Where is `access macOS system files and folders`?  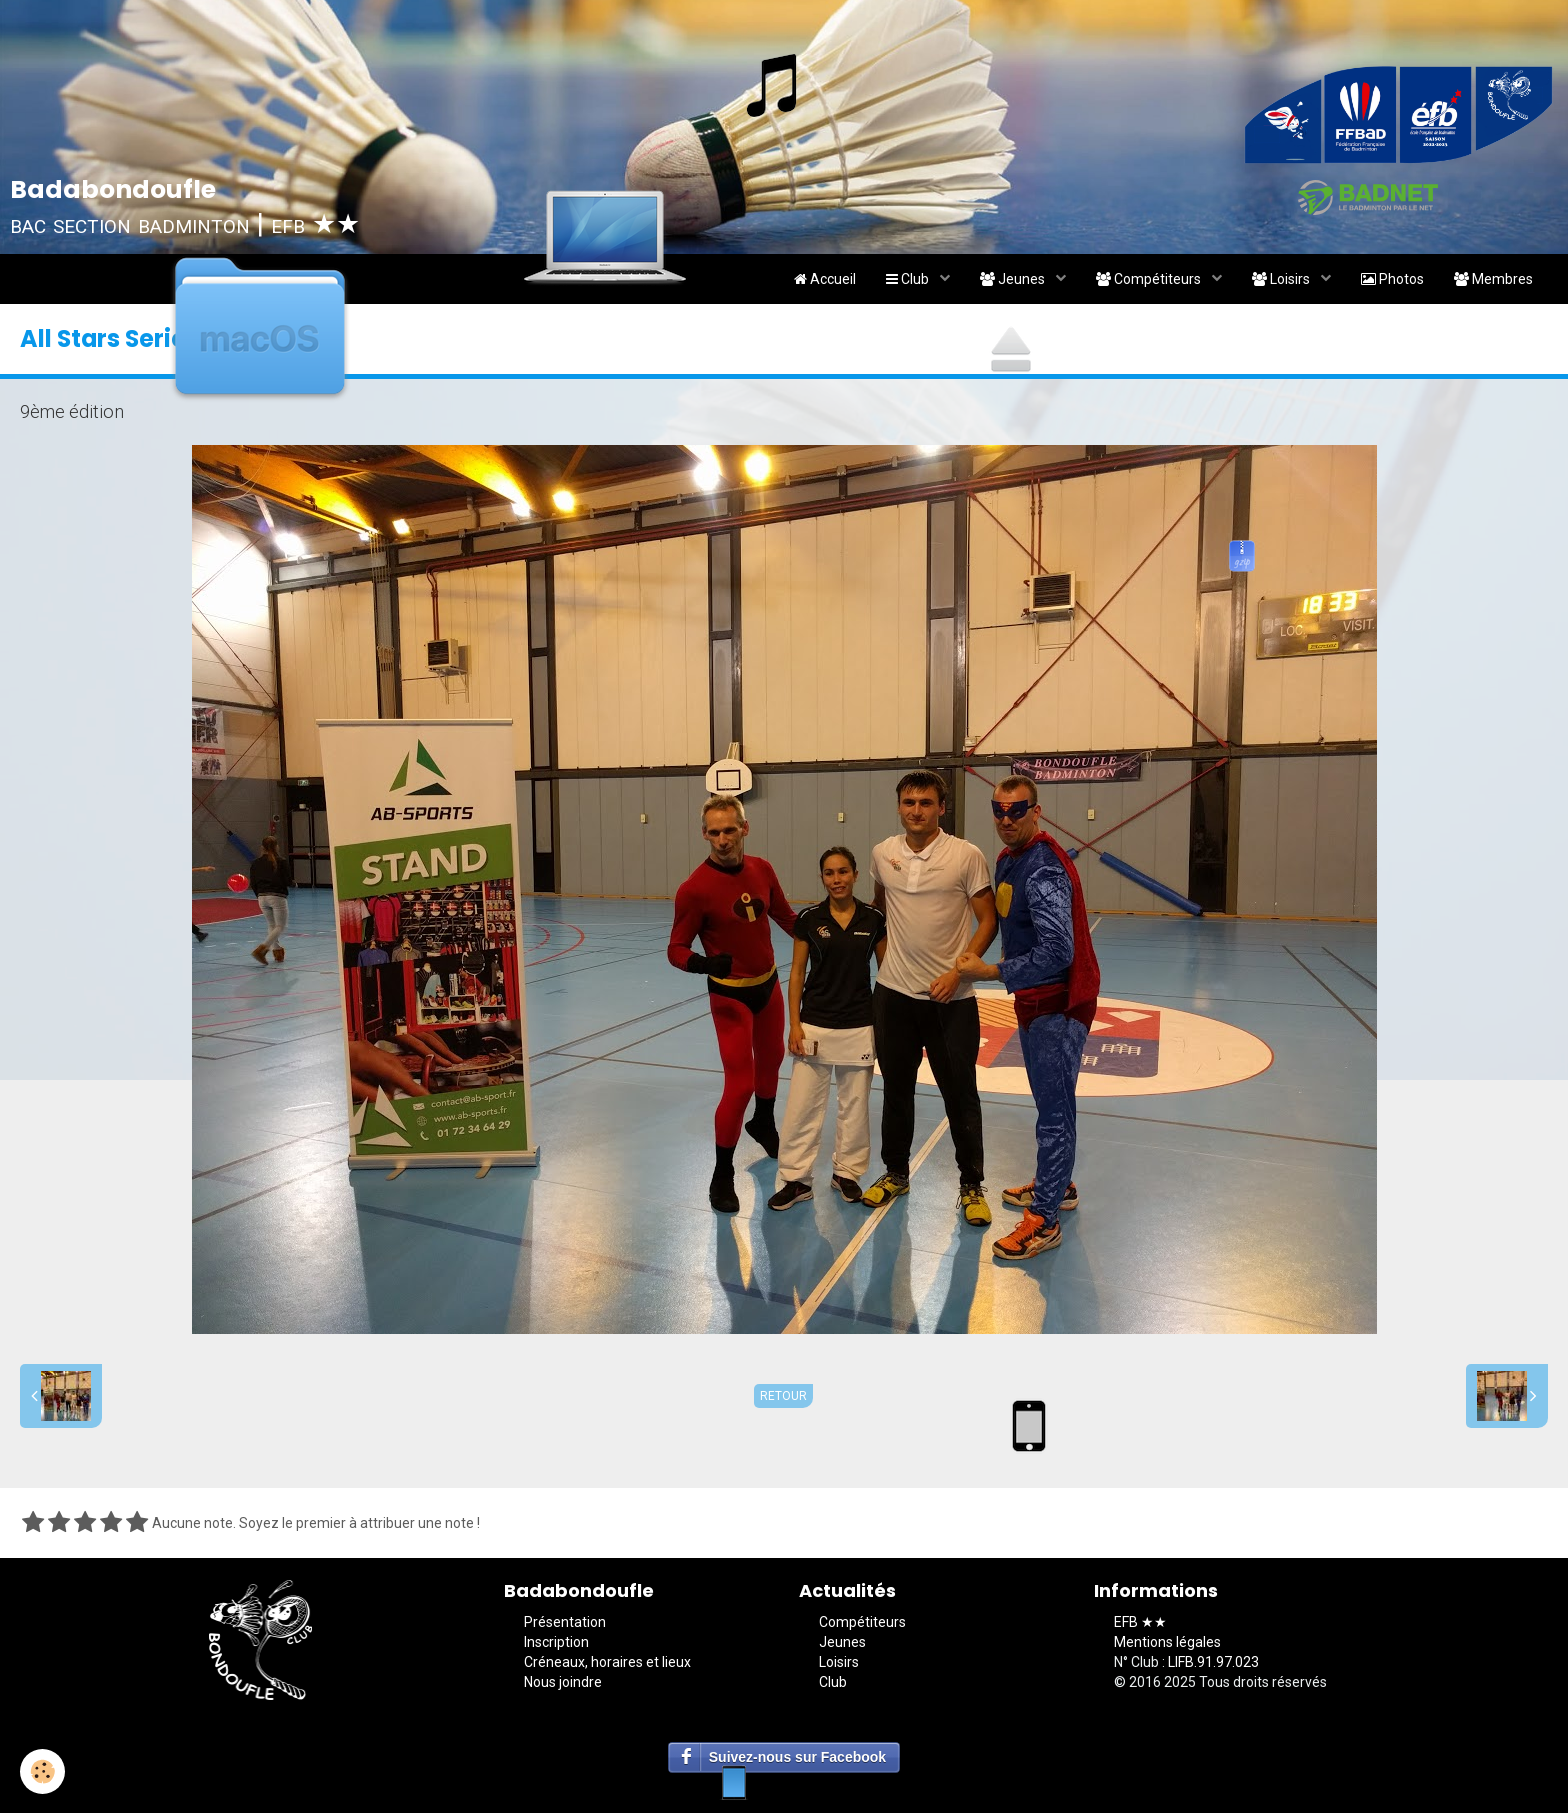
access macOS system files and folders is located at coordinates (260, 326).